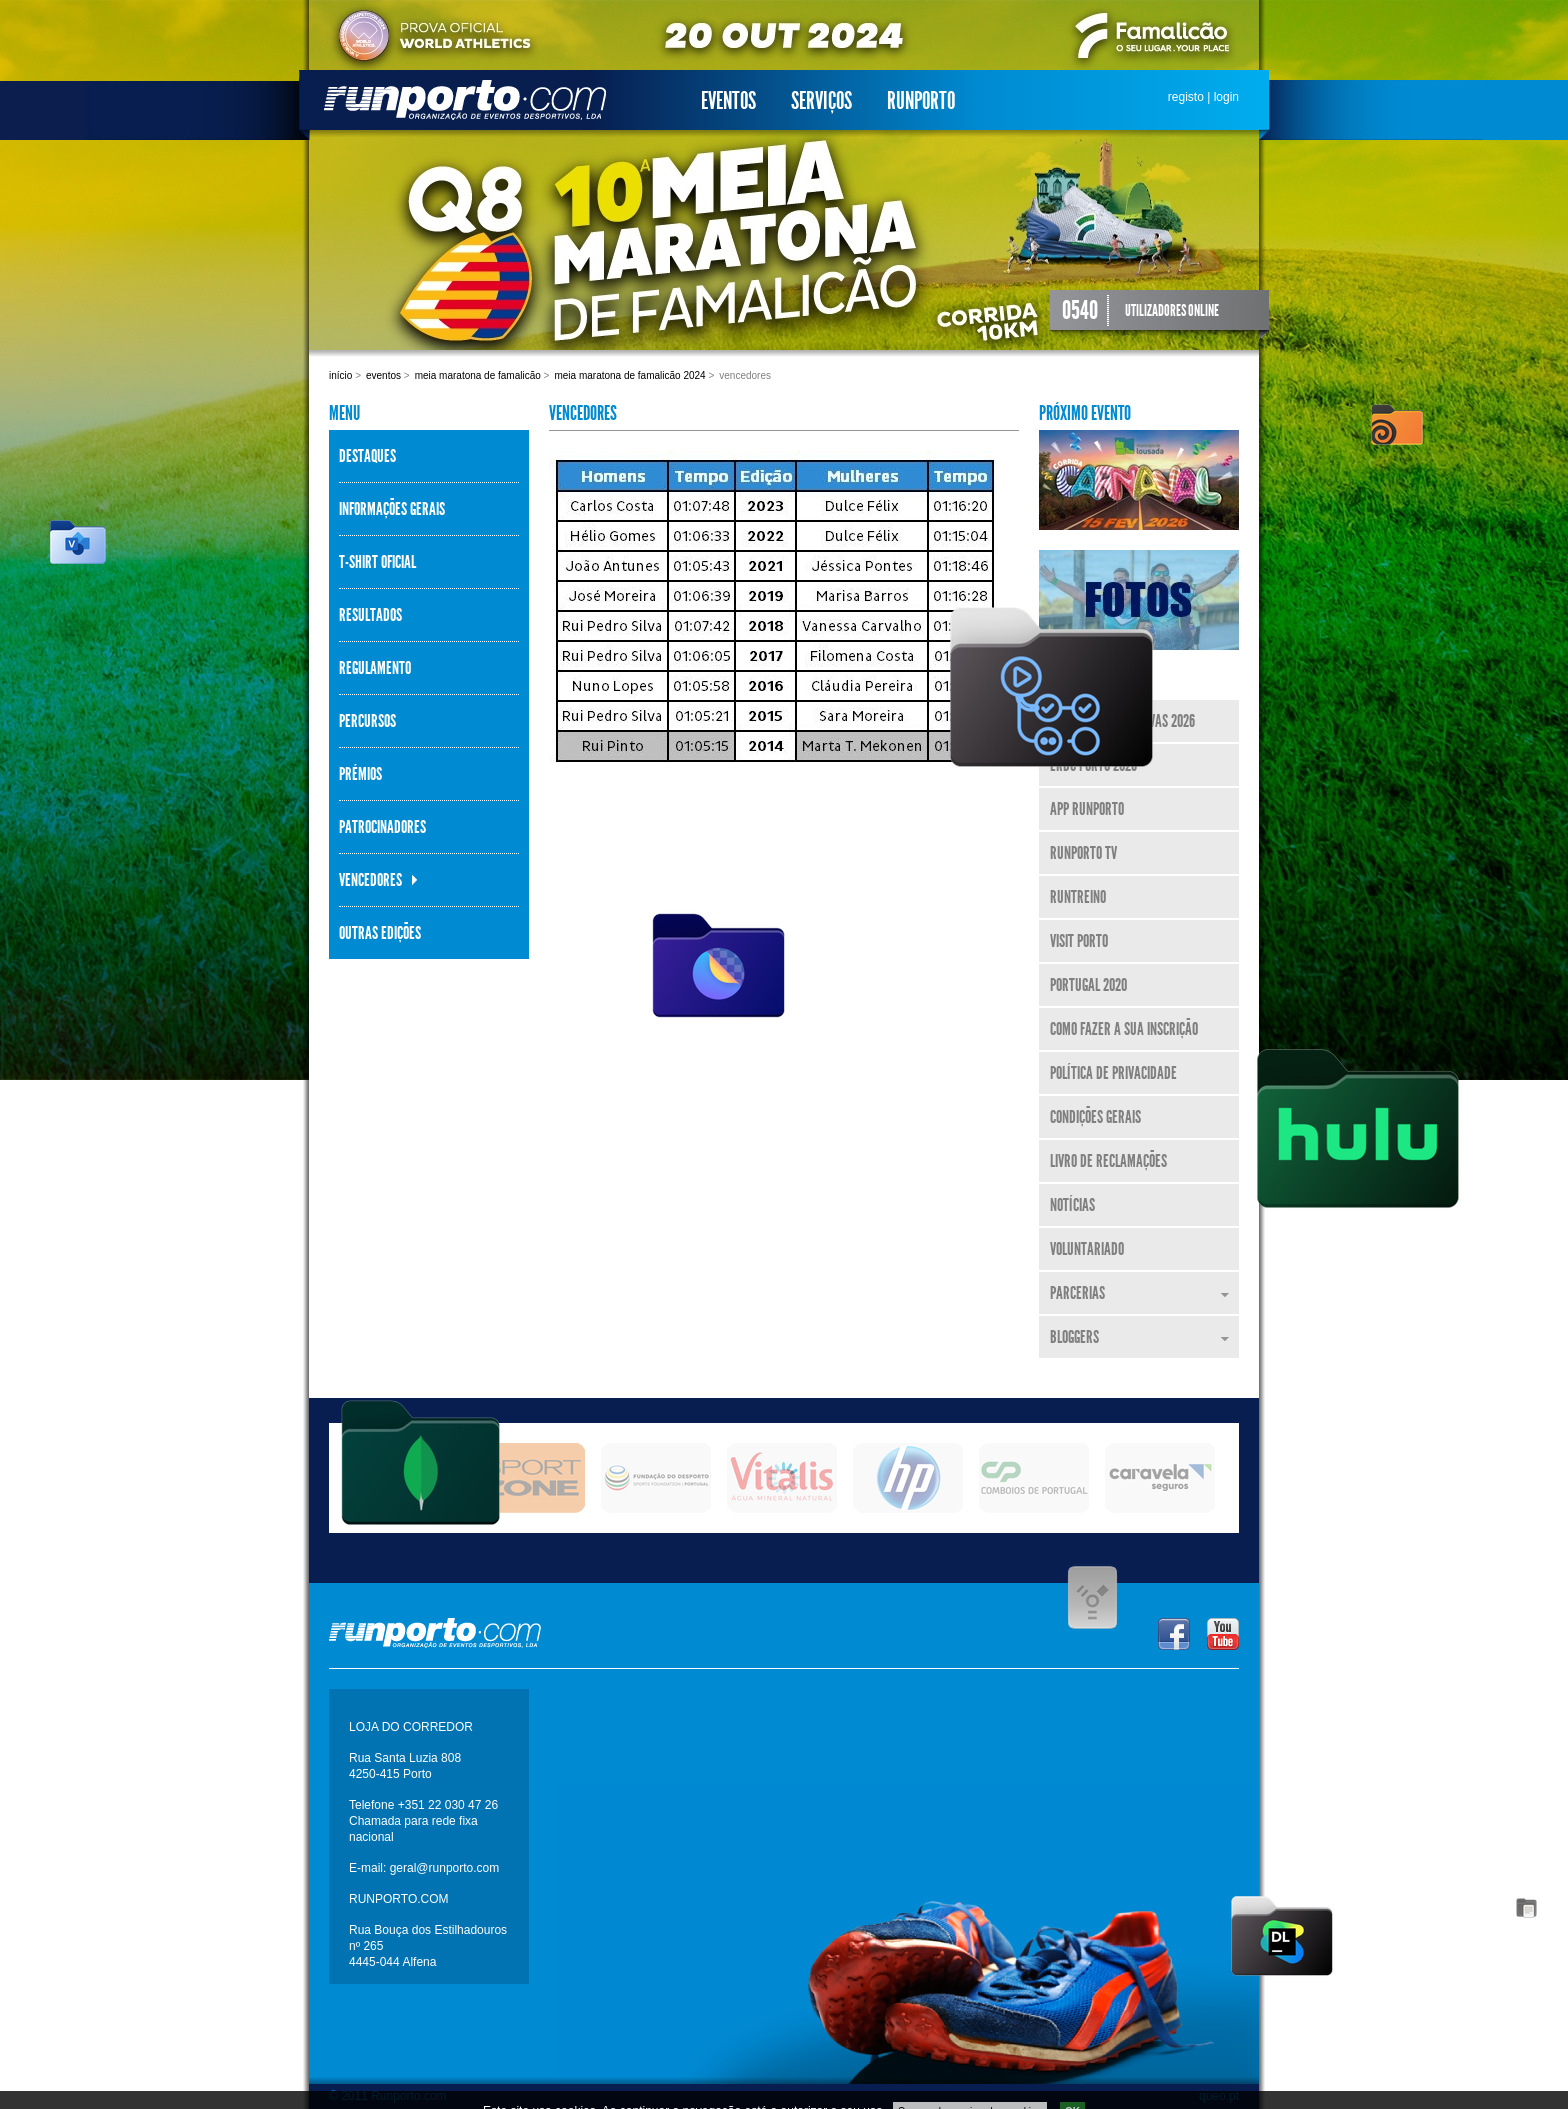 This screenshot has width=1568, height=2109. Describe the element at coordinates (1357, 1134) in the screenshot. I see `folder containing Hulu app data or downloads` at that location.